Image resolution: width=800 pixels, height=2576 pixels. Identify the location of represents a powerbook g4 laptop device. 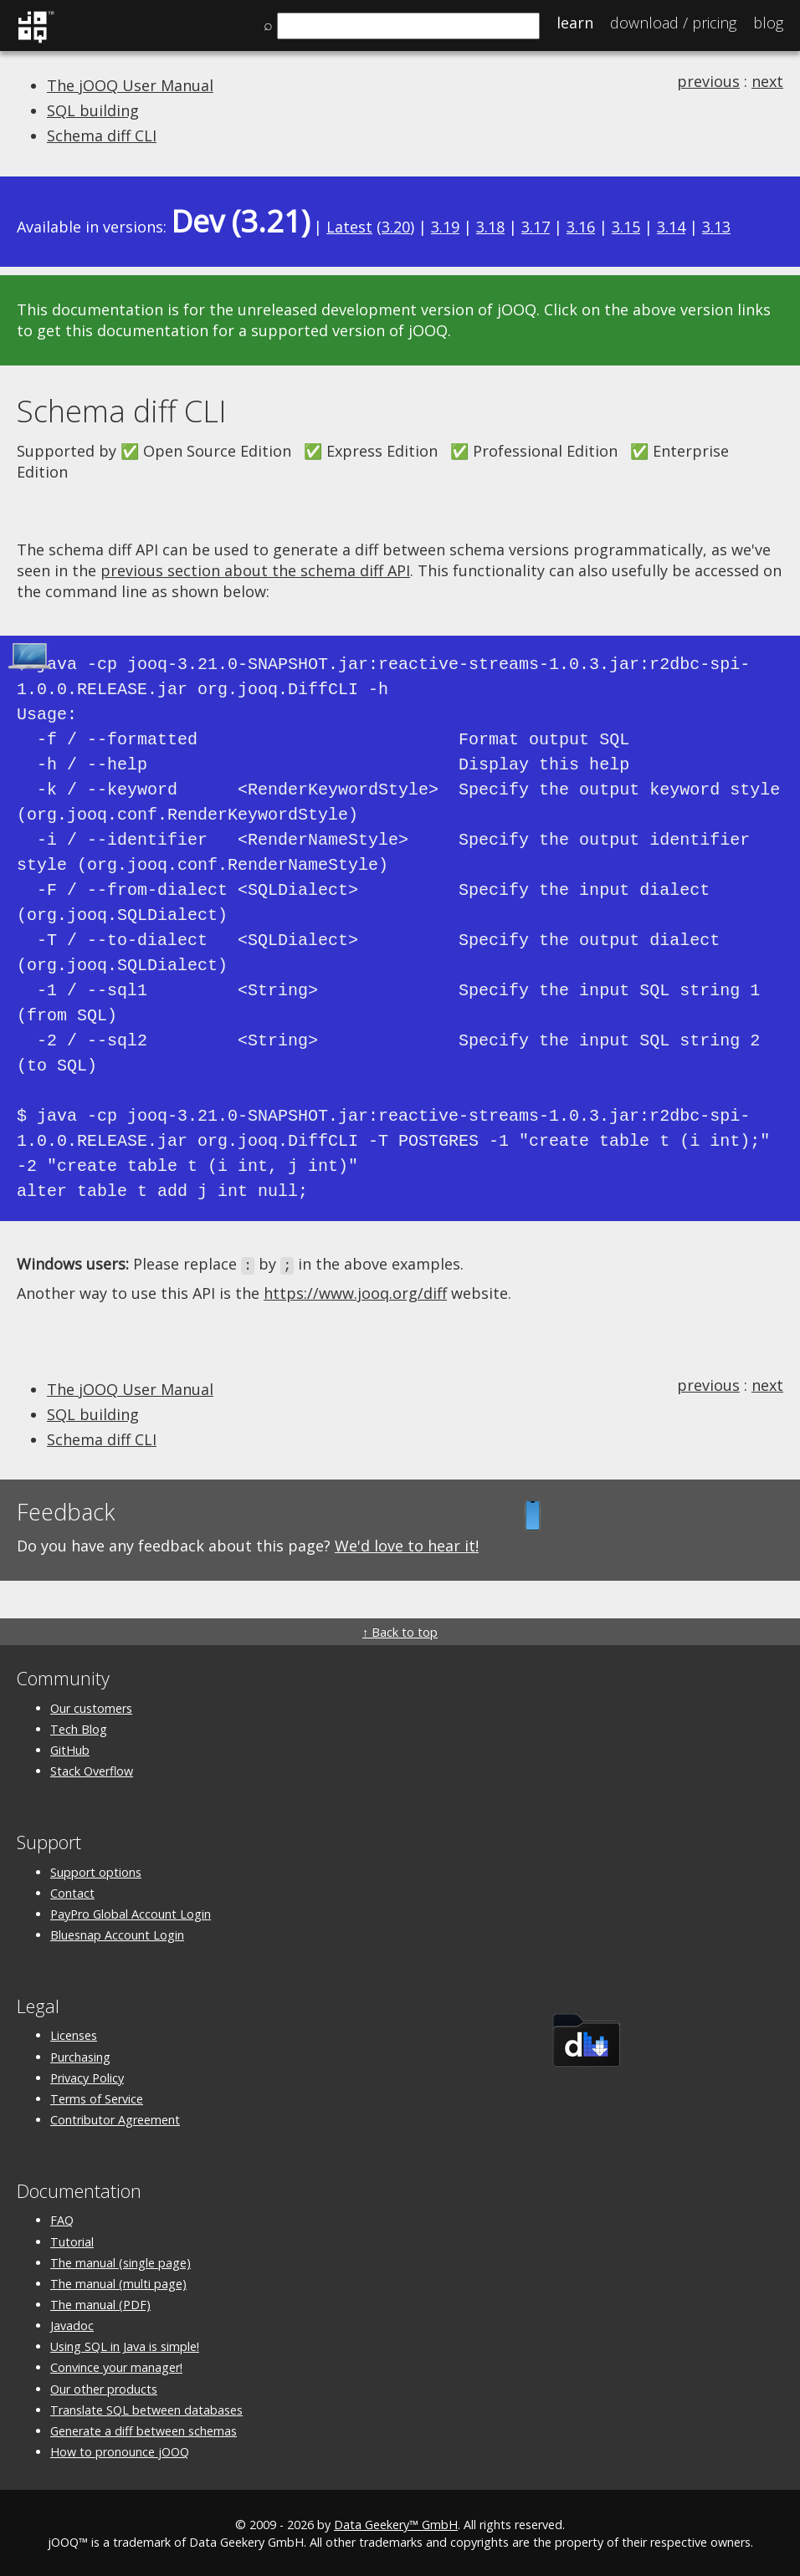
(29, 654).